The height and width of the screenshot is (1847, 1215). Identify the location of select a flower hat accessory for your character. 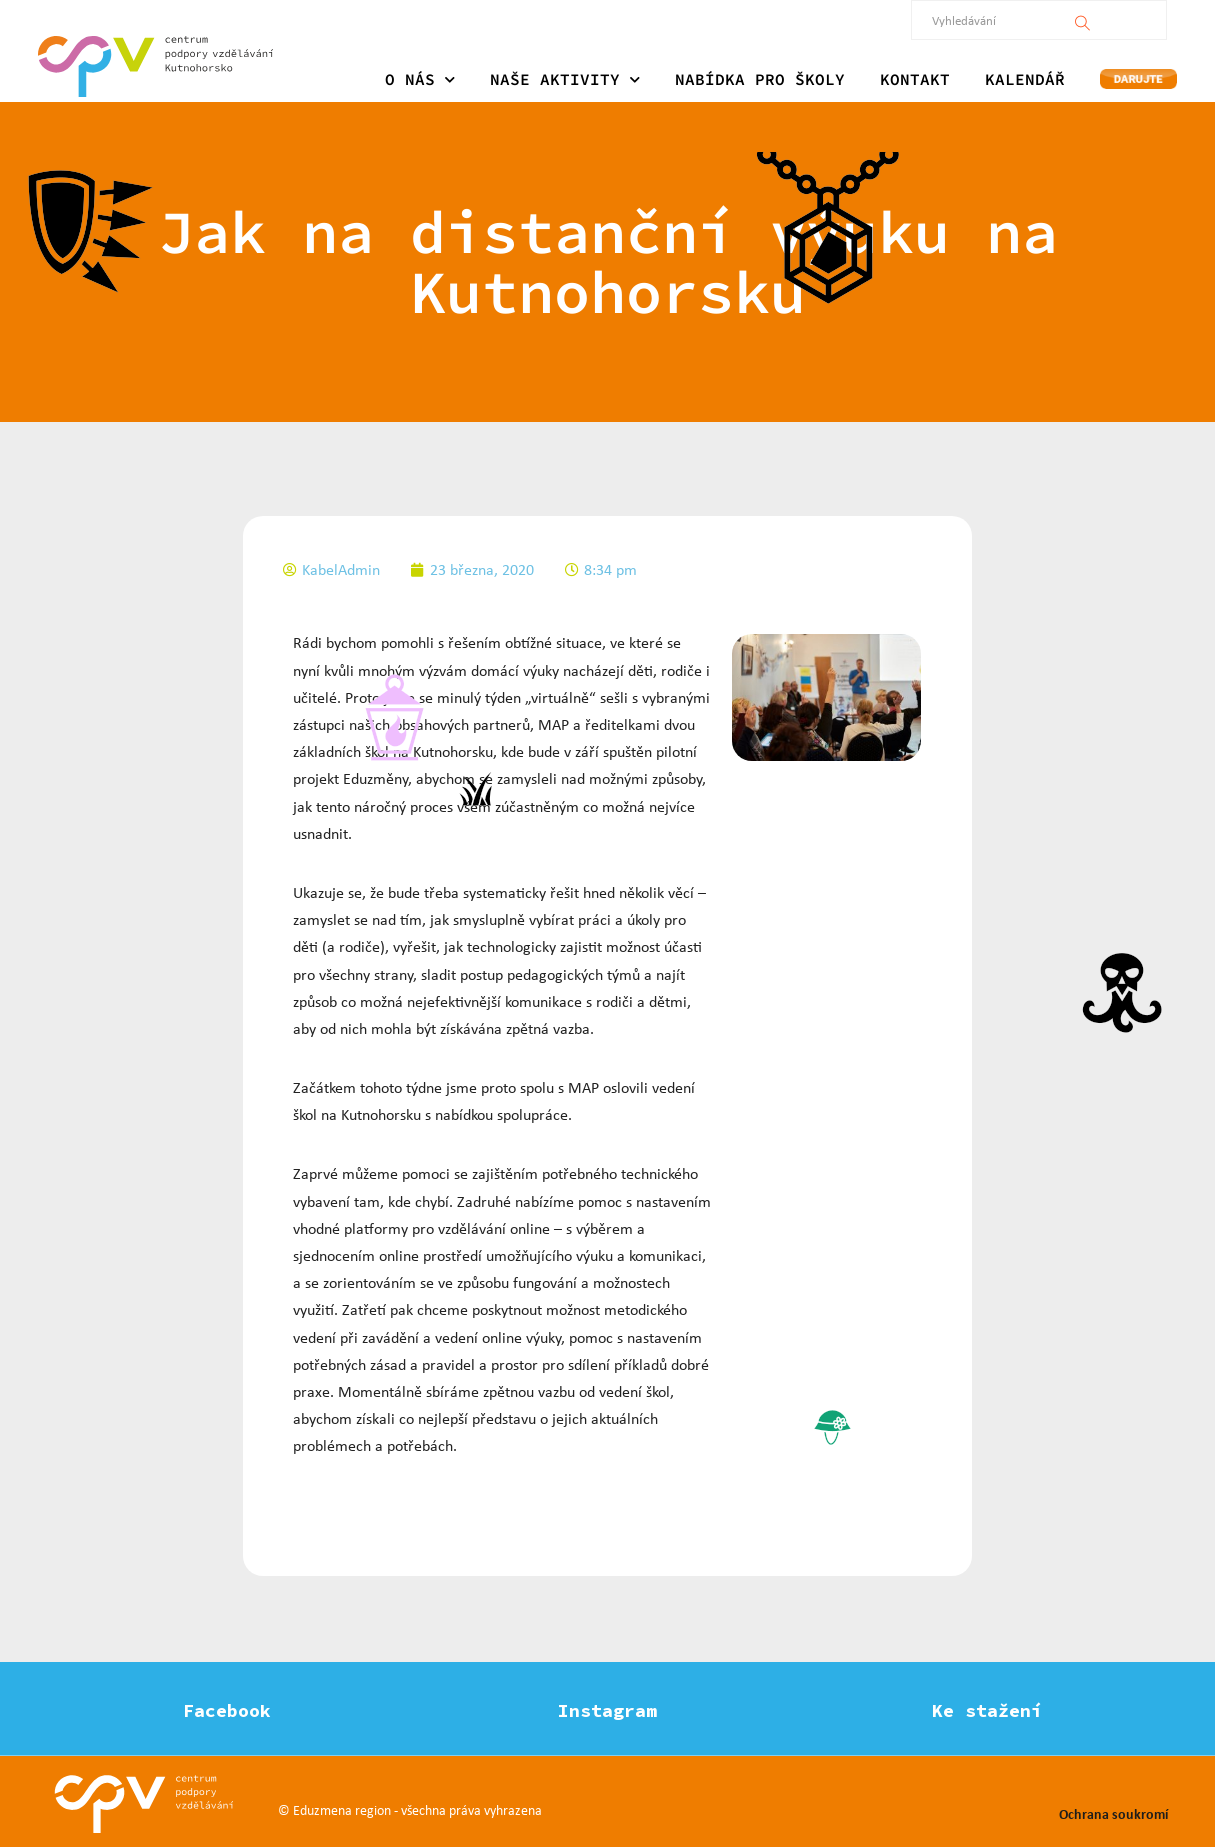
(832, 1427).